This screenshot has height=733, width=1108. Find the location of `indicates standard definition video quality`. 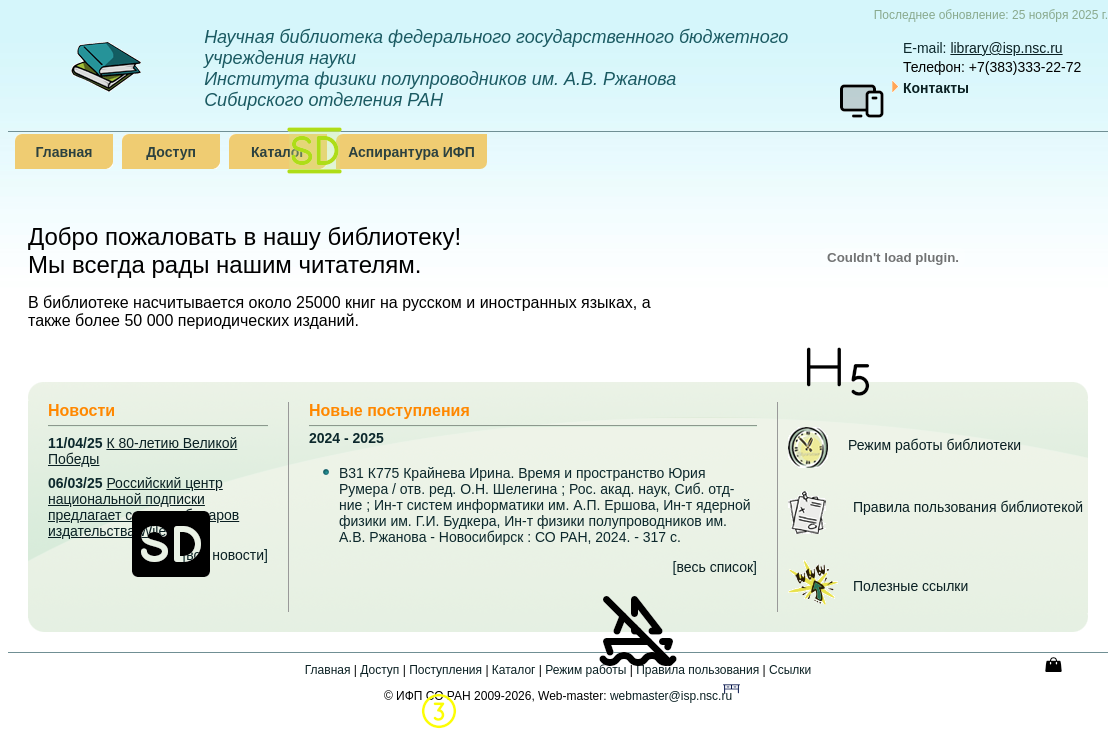

indicates standard definition video quality is located at coordinates (314, 150).